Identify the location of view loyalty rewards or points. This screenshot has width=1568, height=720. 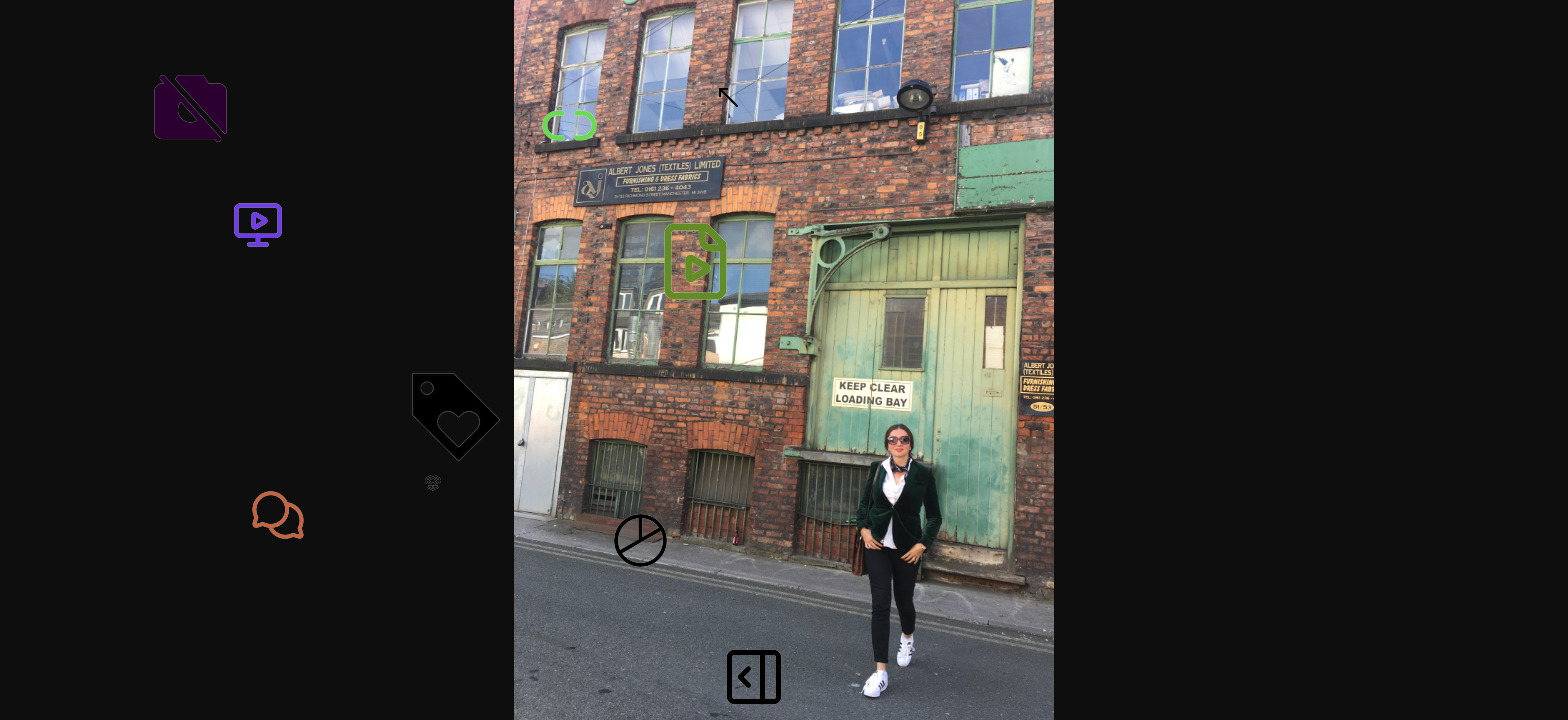
(454, 415).